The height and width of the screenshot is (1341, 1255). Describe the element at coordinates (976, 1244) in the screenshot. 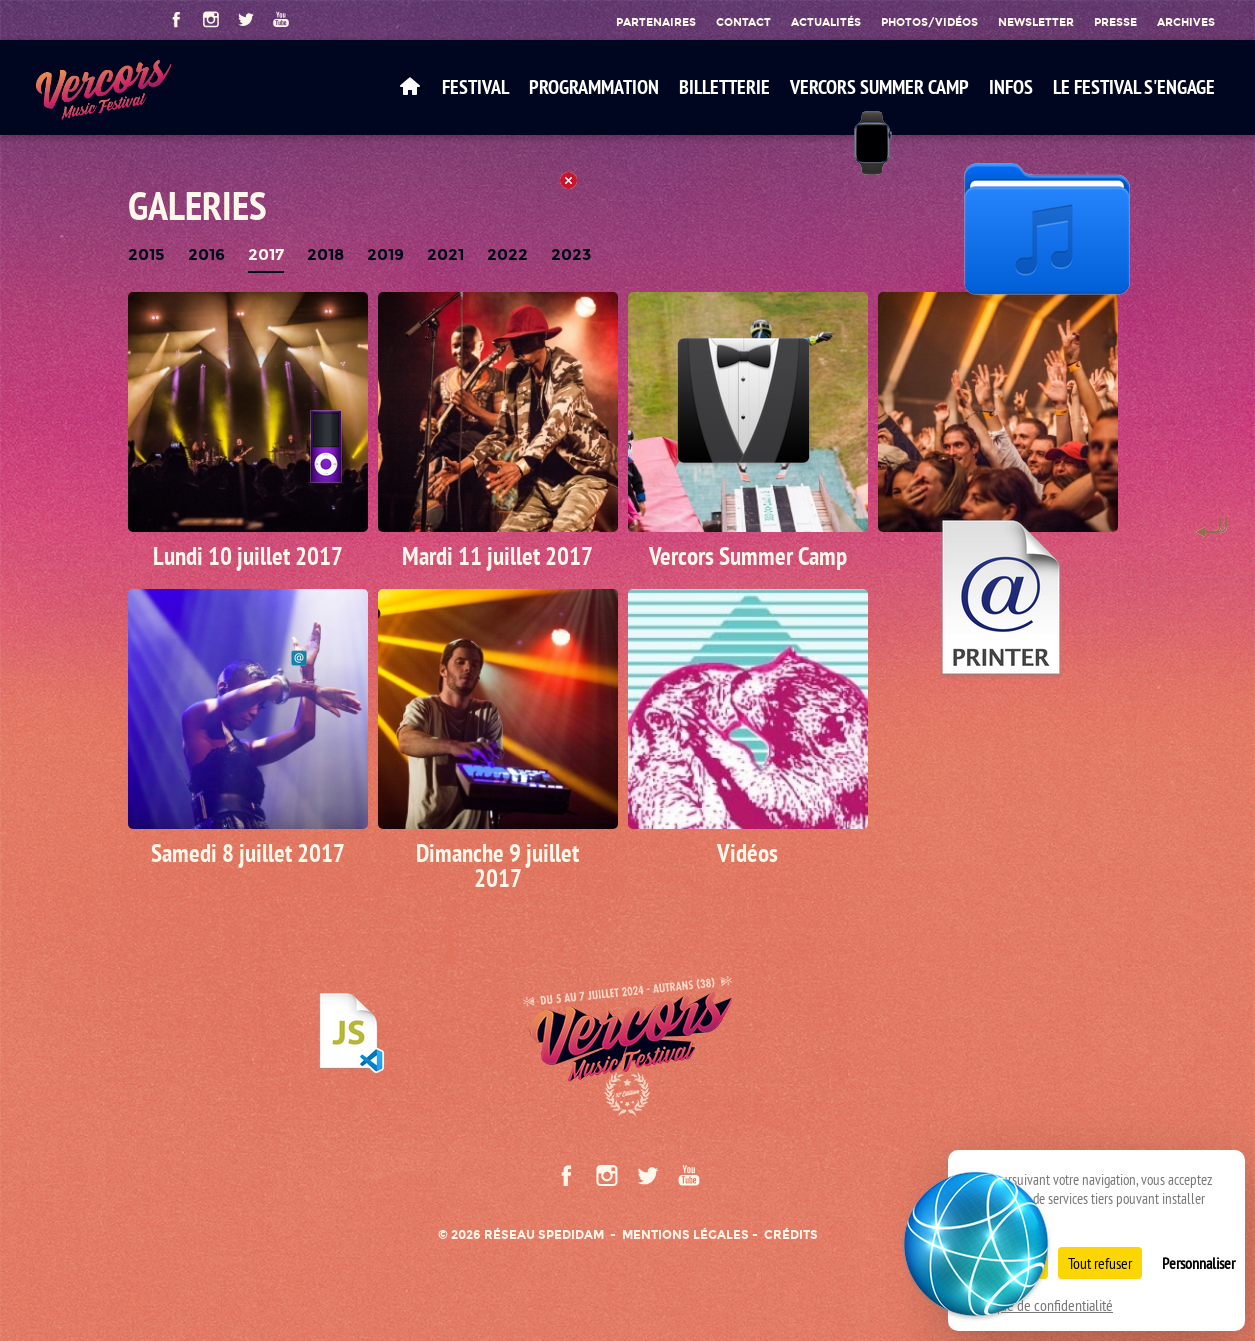

I see `open network browser to view connected devices` at that location.